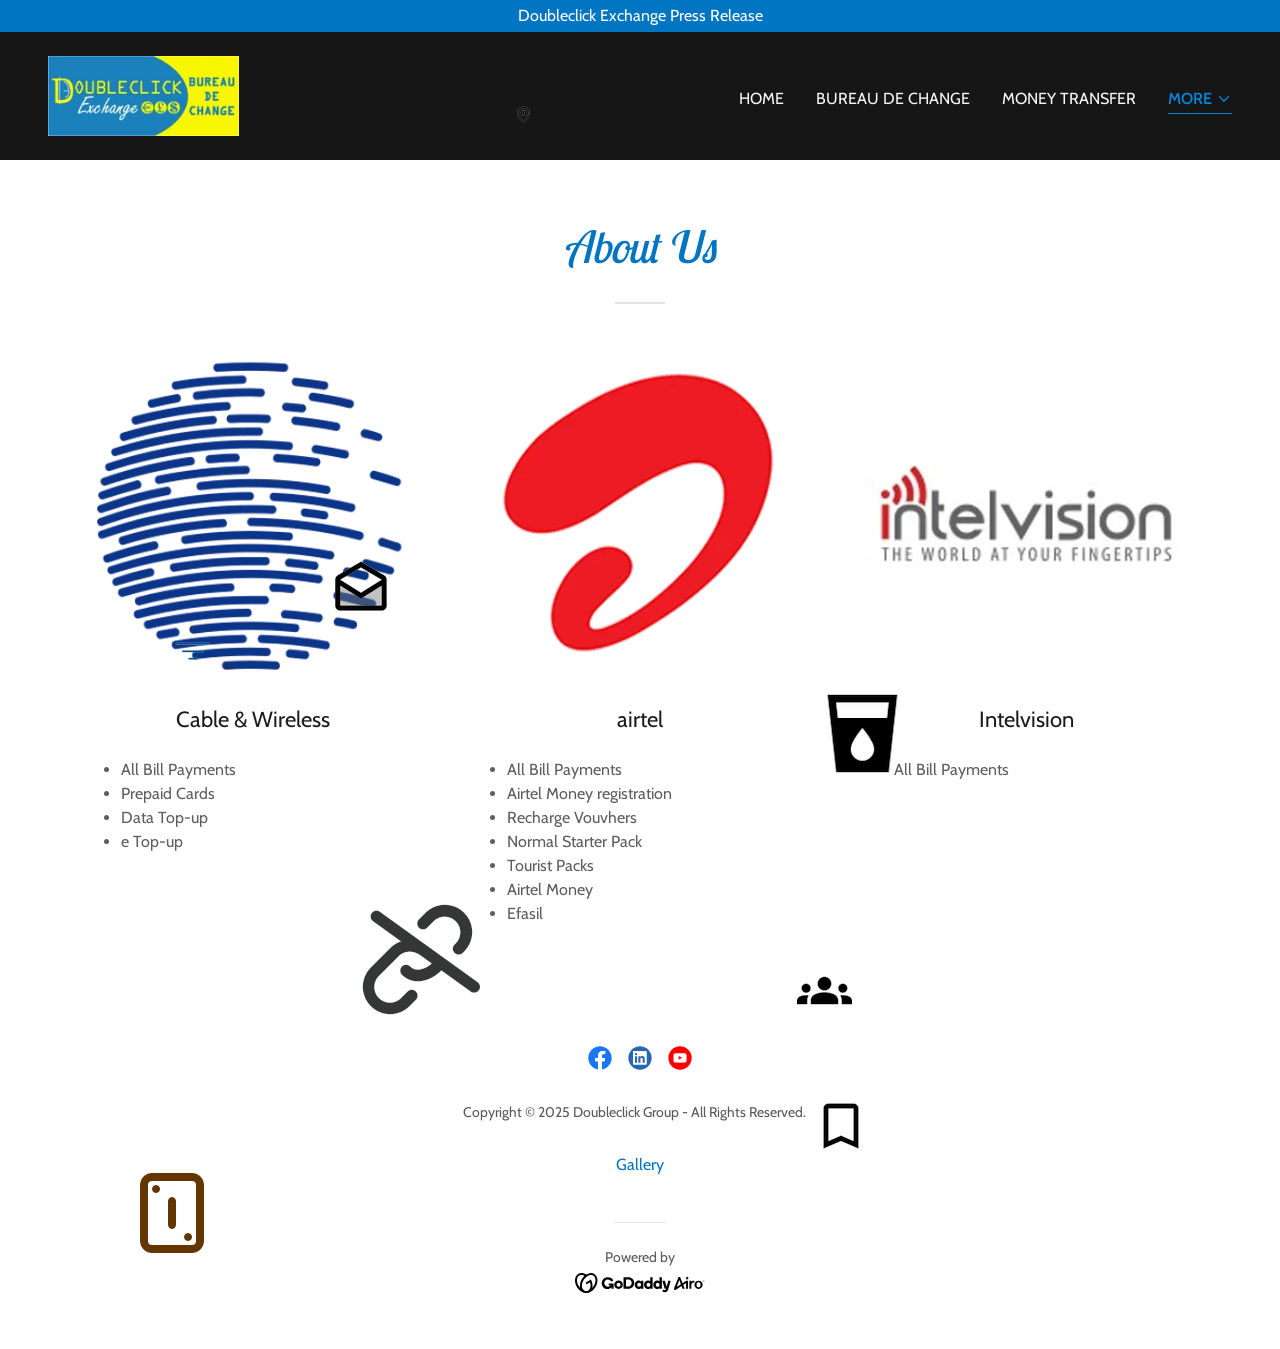  What do you see at coordinates (172, 1213) in the screenshot?
I see `play a card game` at bounding box center [172, 1213].